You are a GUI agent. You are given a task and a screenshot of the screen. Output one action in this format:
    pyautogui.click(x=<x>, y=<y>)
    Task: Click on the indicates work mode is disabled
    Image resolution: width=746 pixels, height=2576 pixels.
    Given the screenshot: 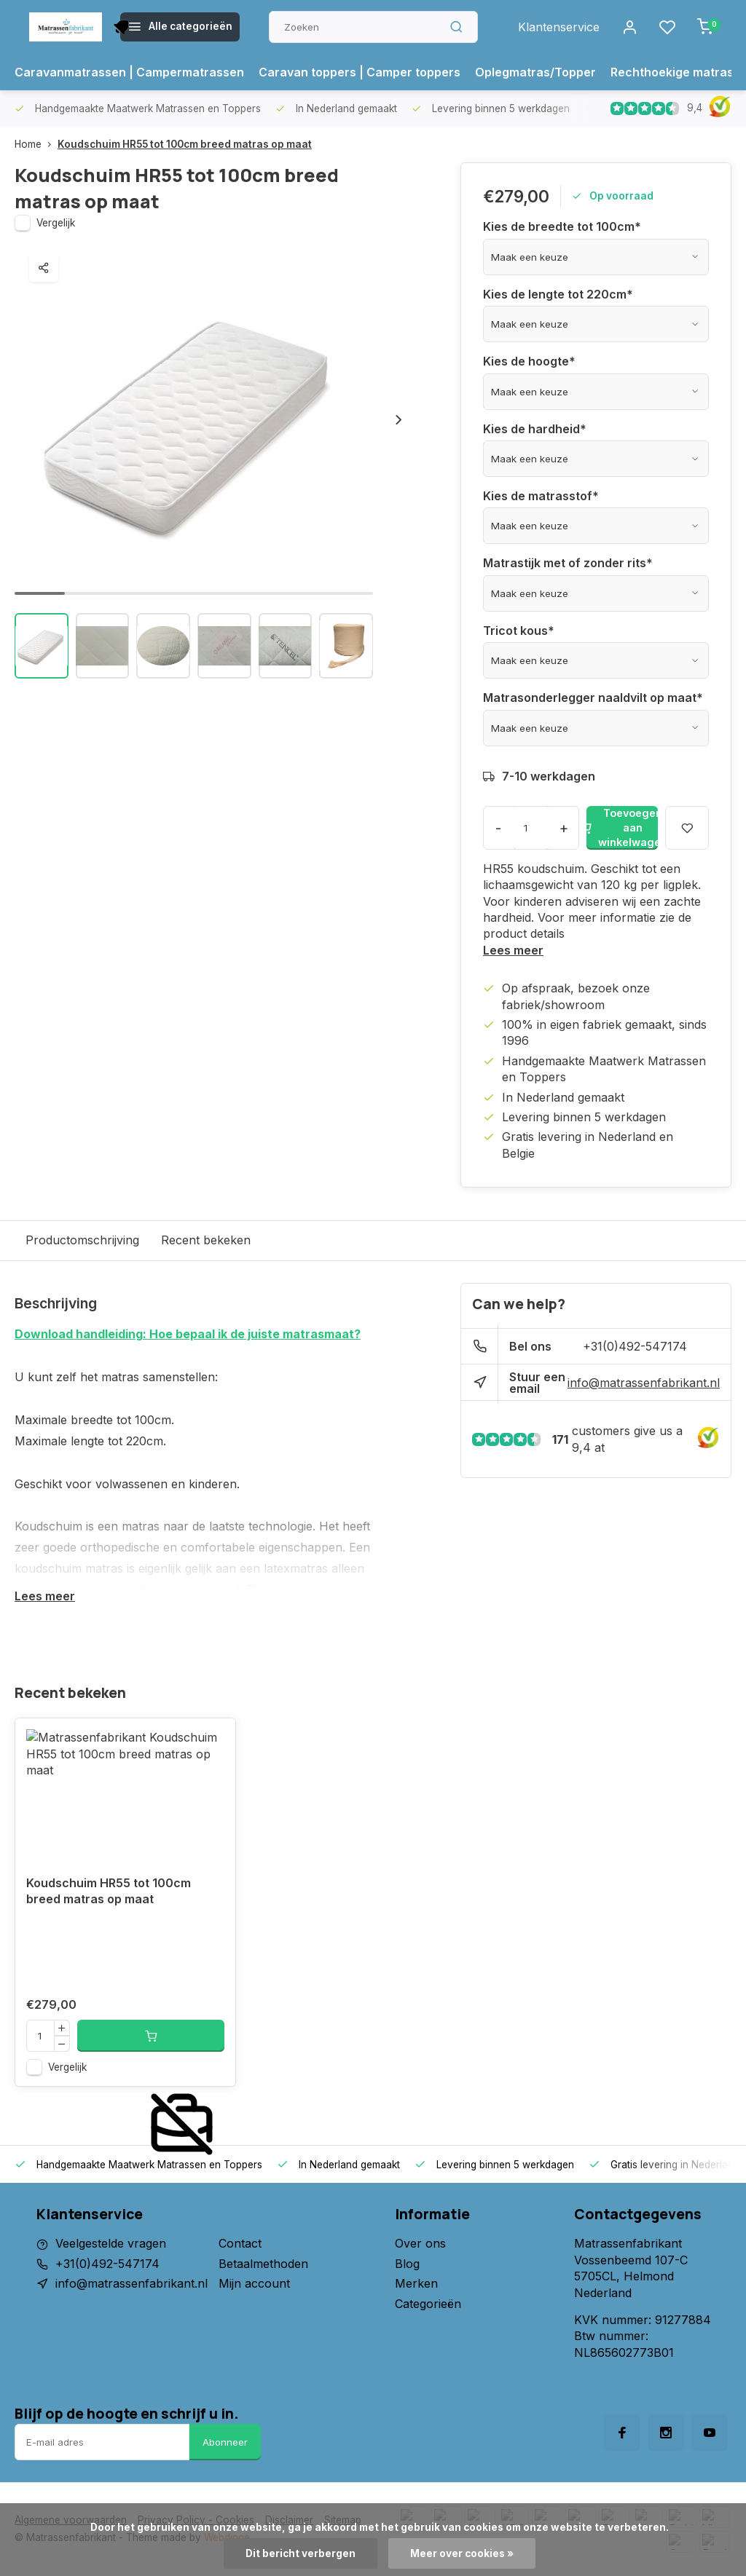 What is the action you would take?
    pyautogui.click(x=181, y=2124)
    